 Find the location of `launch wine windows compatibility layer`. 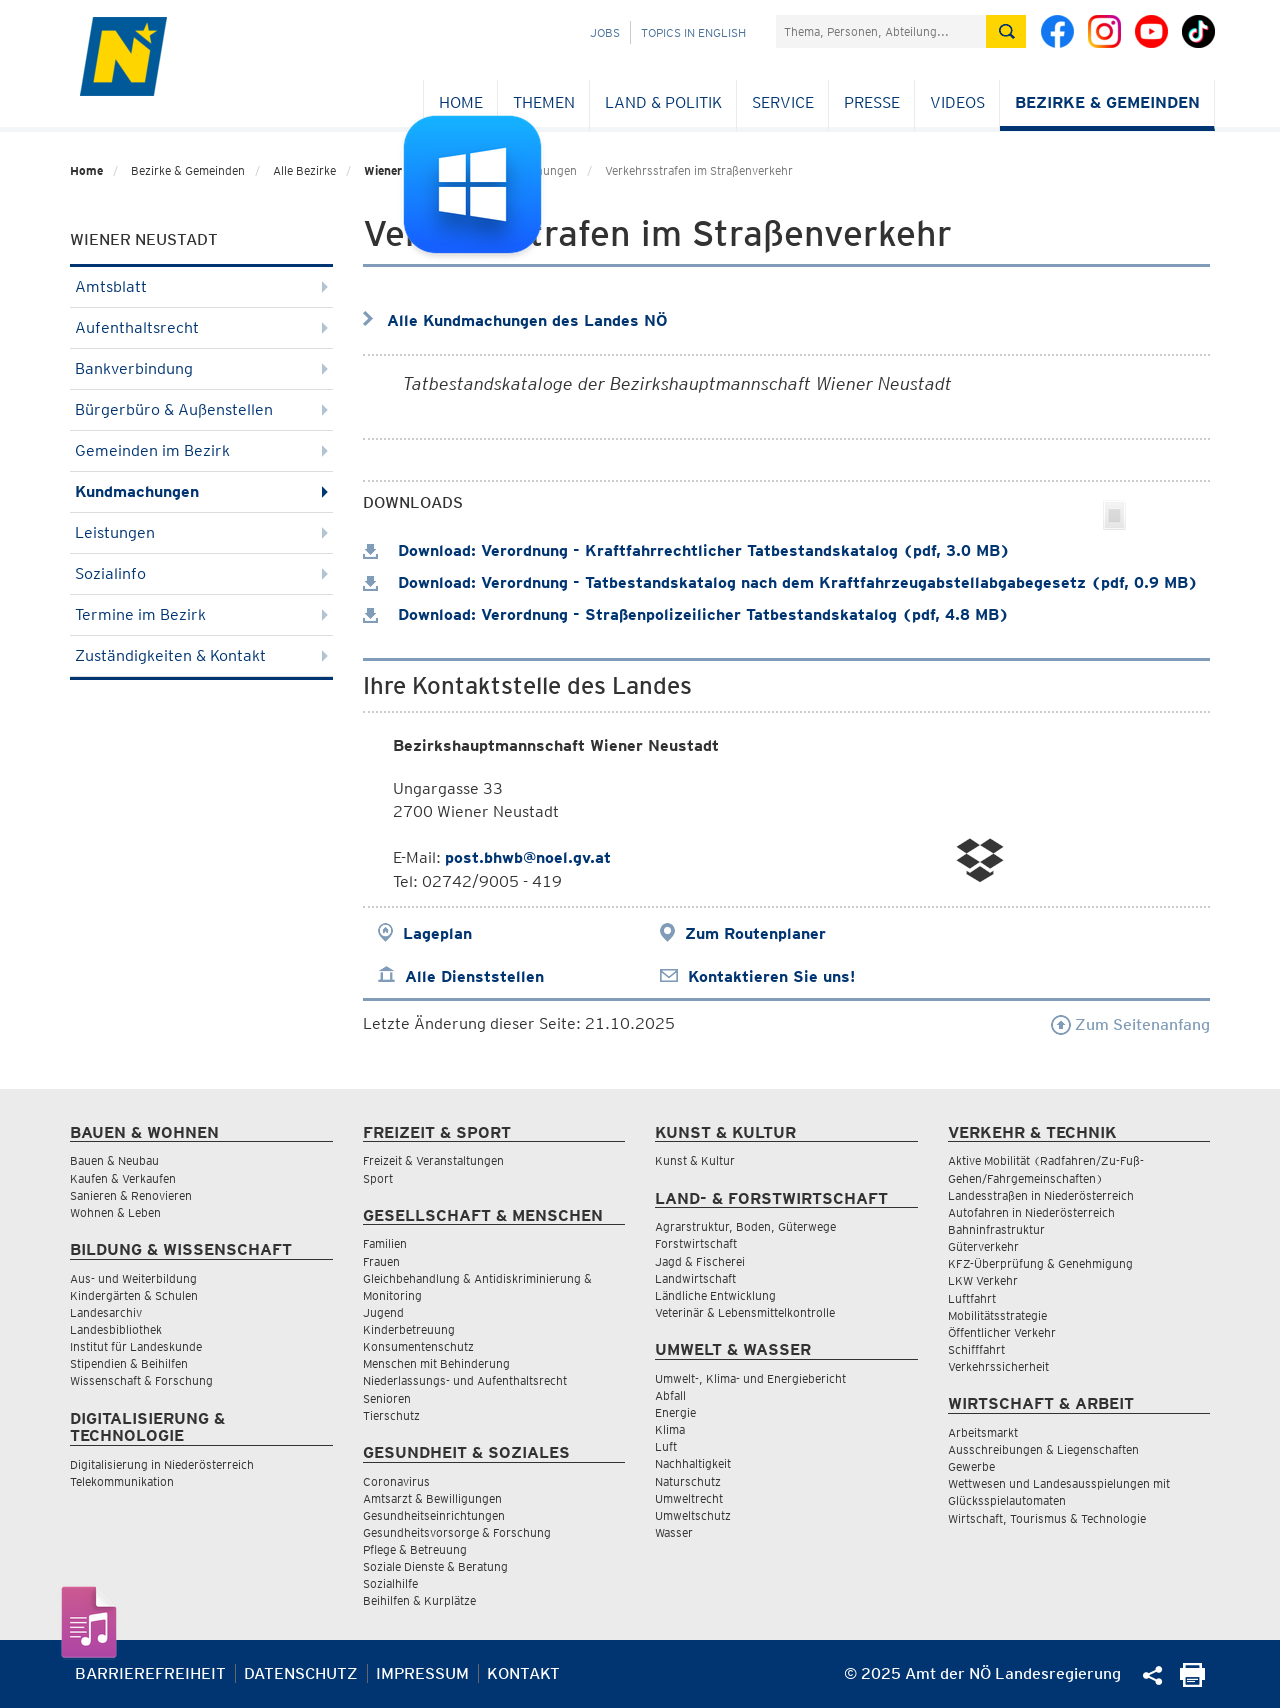

launch wine windows compatibility layer is located at coordinates (472, 184).